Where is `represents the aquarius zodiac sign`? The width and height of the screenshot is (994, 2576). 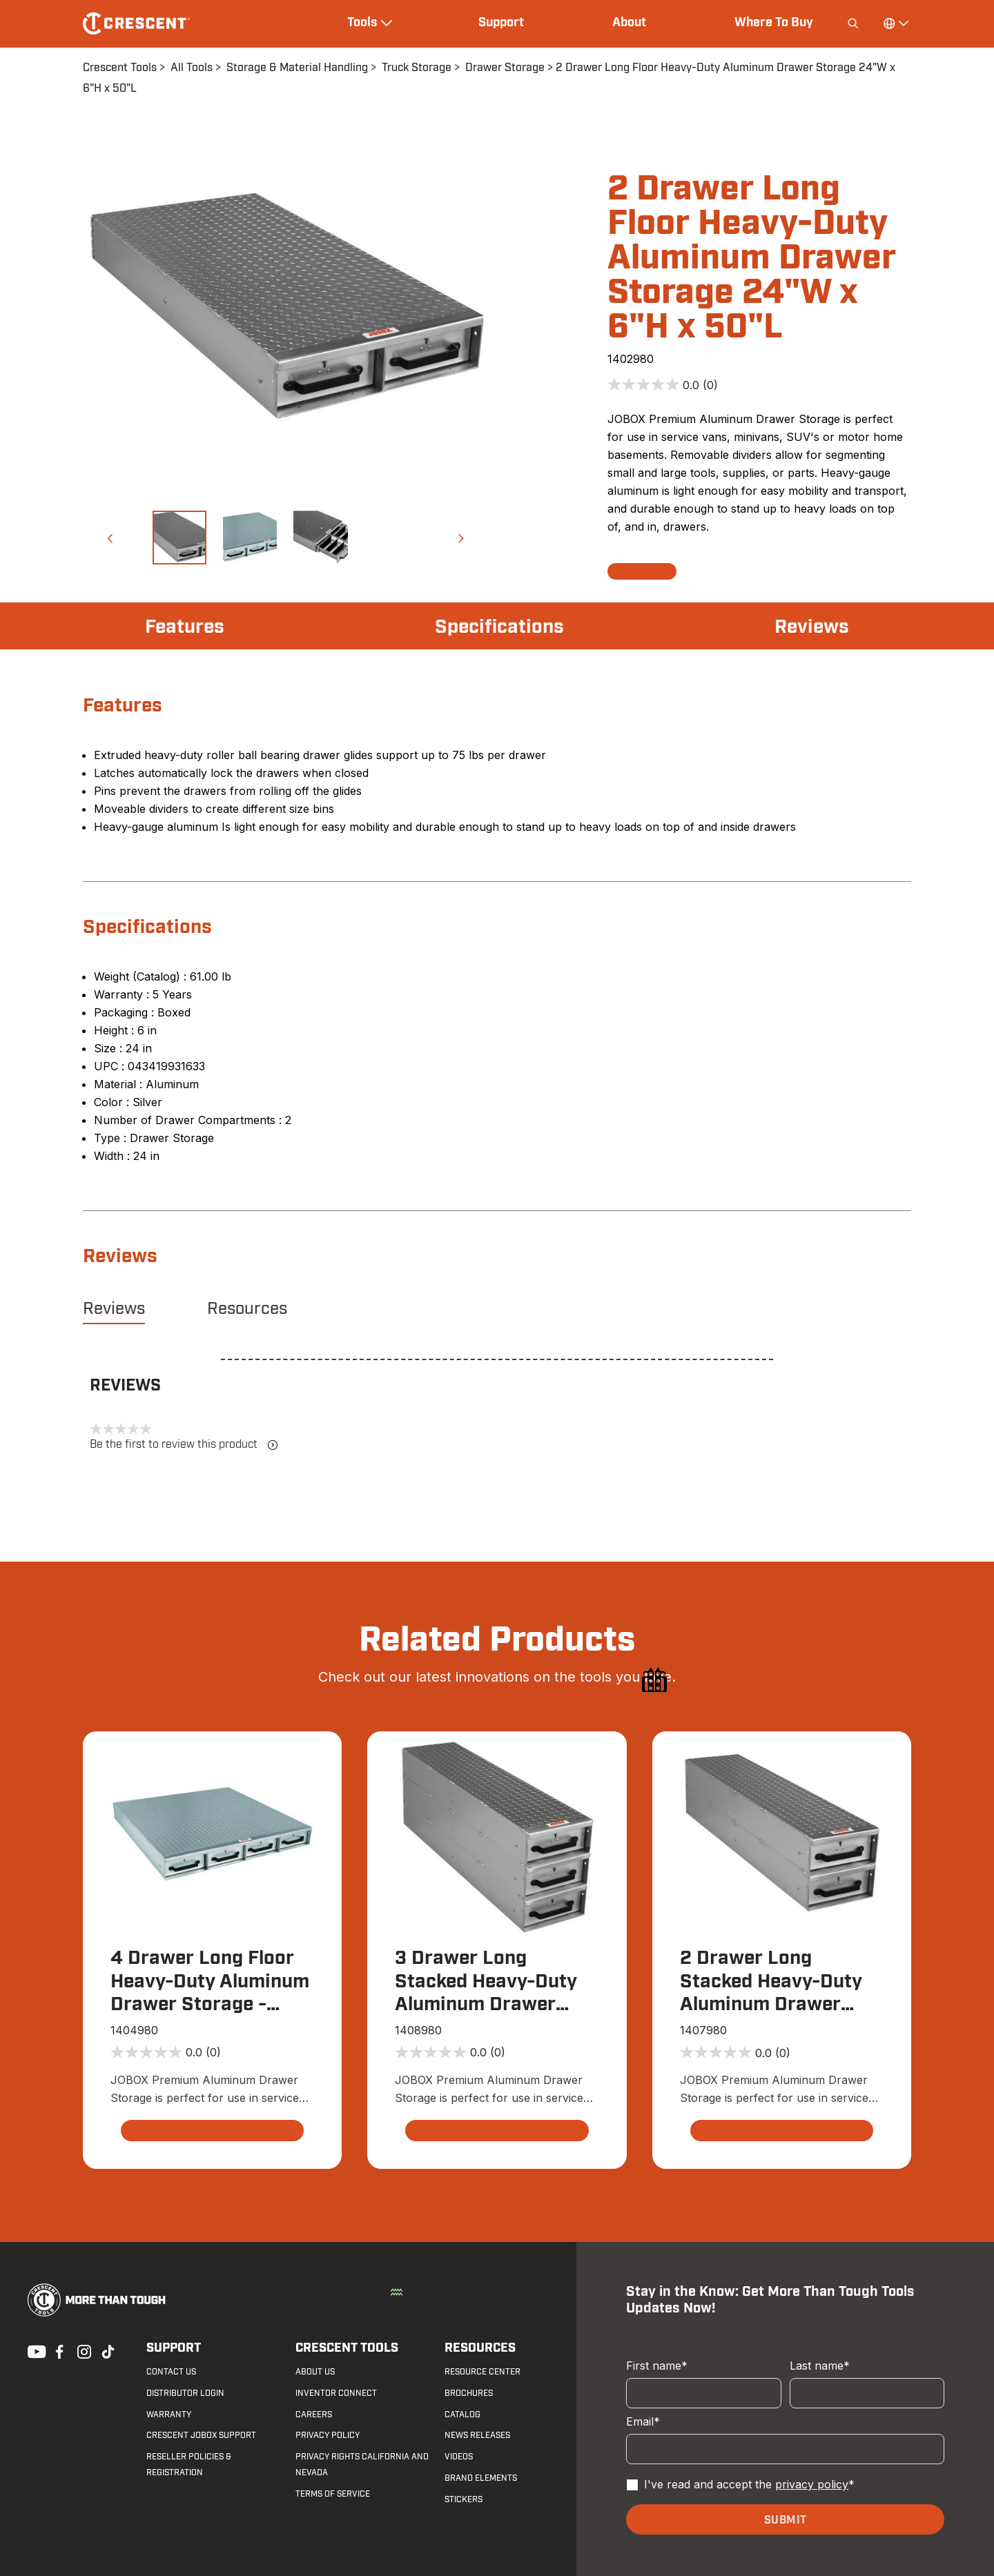 represents the aquarius zodiac sign is located at coordinates (396, 2292).